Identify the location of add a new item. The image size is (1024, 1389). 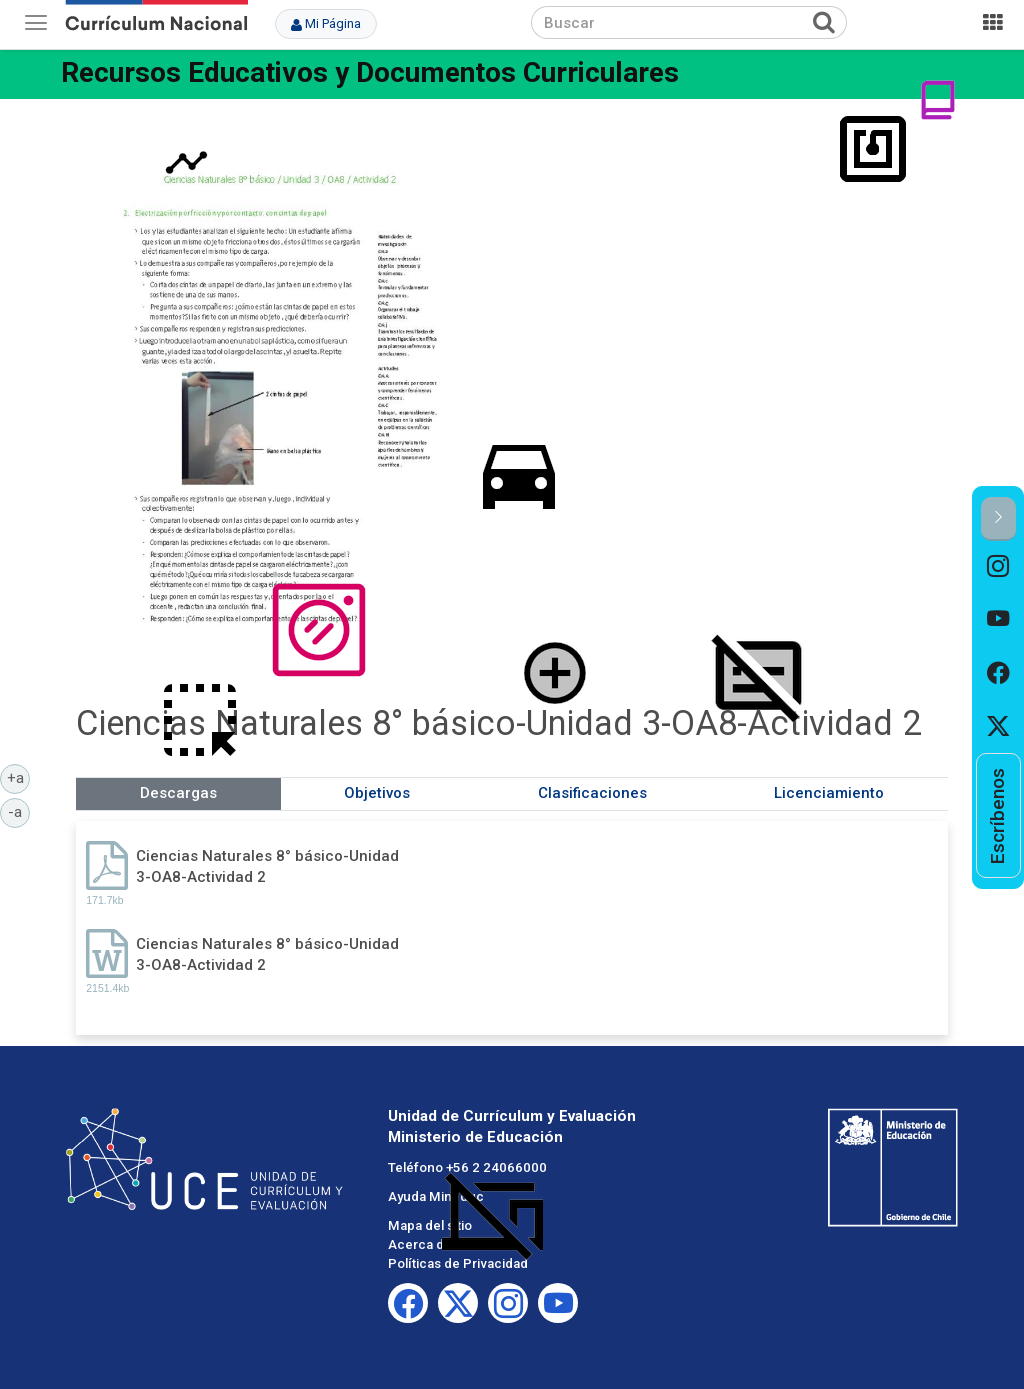
(555, 673).